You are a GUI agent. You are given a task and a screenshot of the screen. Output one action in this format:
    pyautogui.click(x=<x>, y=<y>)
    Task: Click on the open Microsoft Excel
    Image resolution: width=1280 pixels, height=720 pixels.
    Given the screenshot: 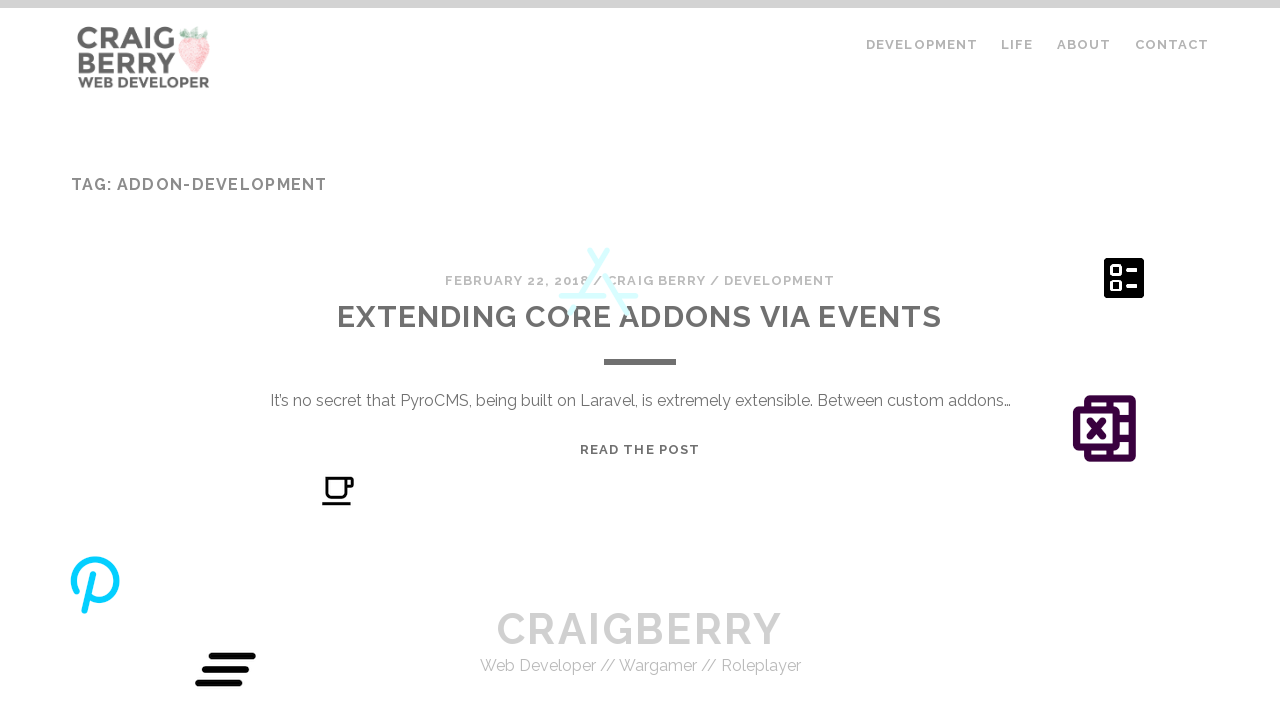 What is the action you would take?
    pyautogui.click(x=1107, y=428)
    